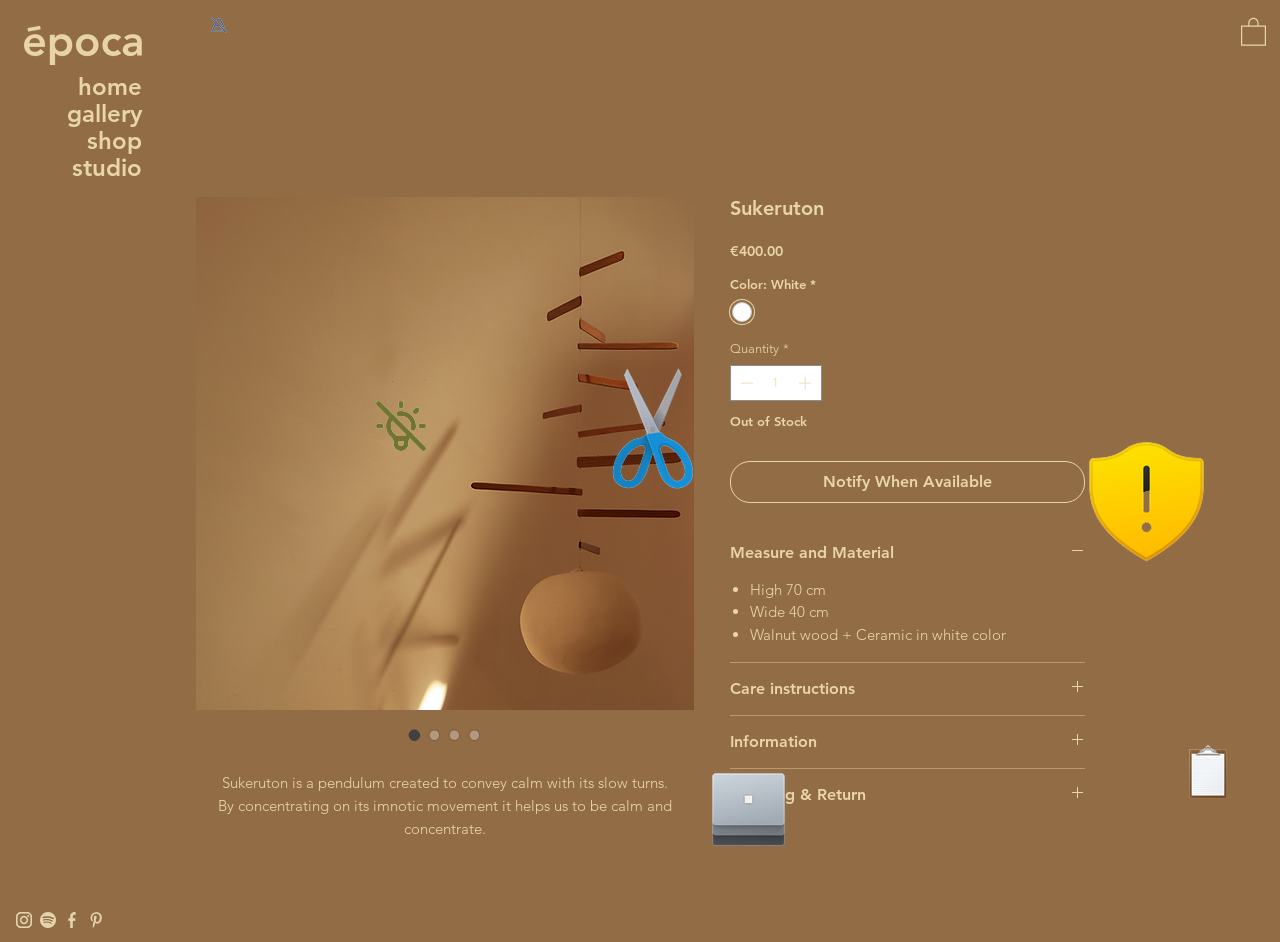 This screenshot has width=1280, height=942. What do you see at coordinates (748, 809) in the screenshot?
I see `open the Microsoft Surface app` at bounding box center [748, 809].